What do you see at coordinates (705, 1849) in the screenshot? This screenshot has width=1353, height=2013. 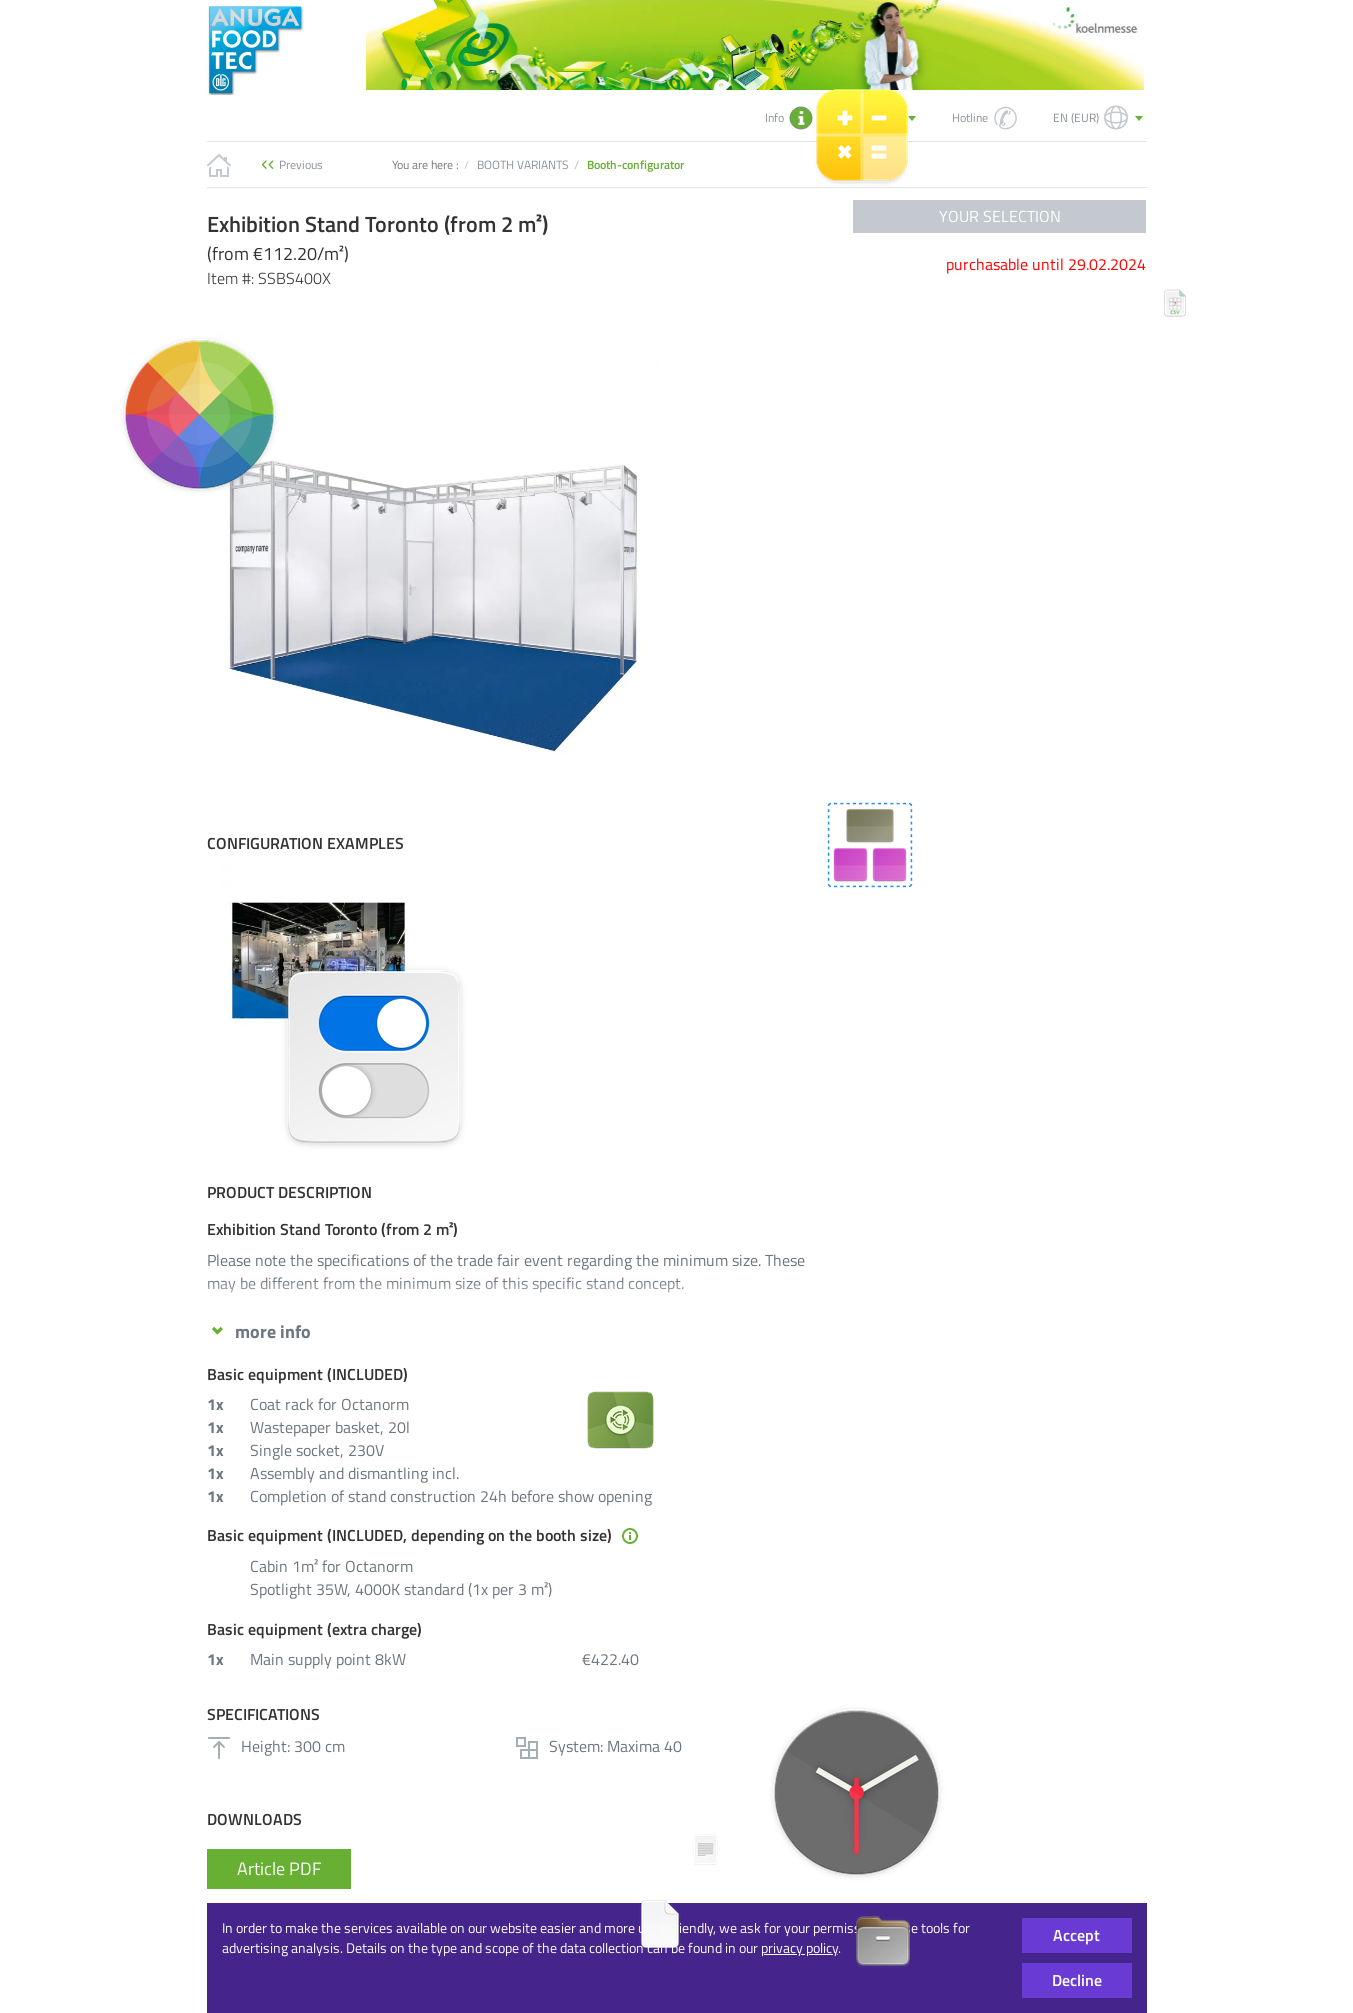 I see `indicates a file or folder contains documents` at bounding box center [705, 1849].